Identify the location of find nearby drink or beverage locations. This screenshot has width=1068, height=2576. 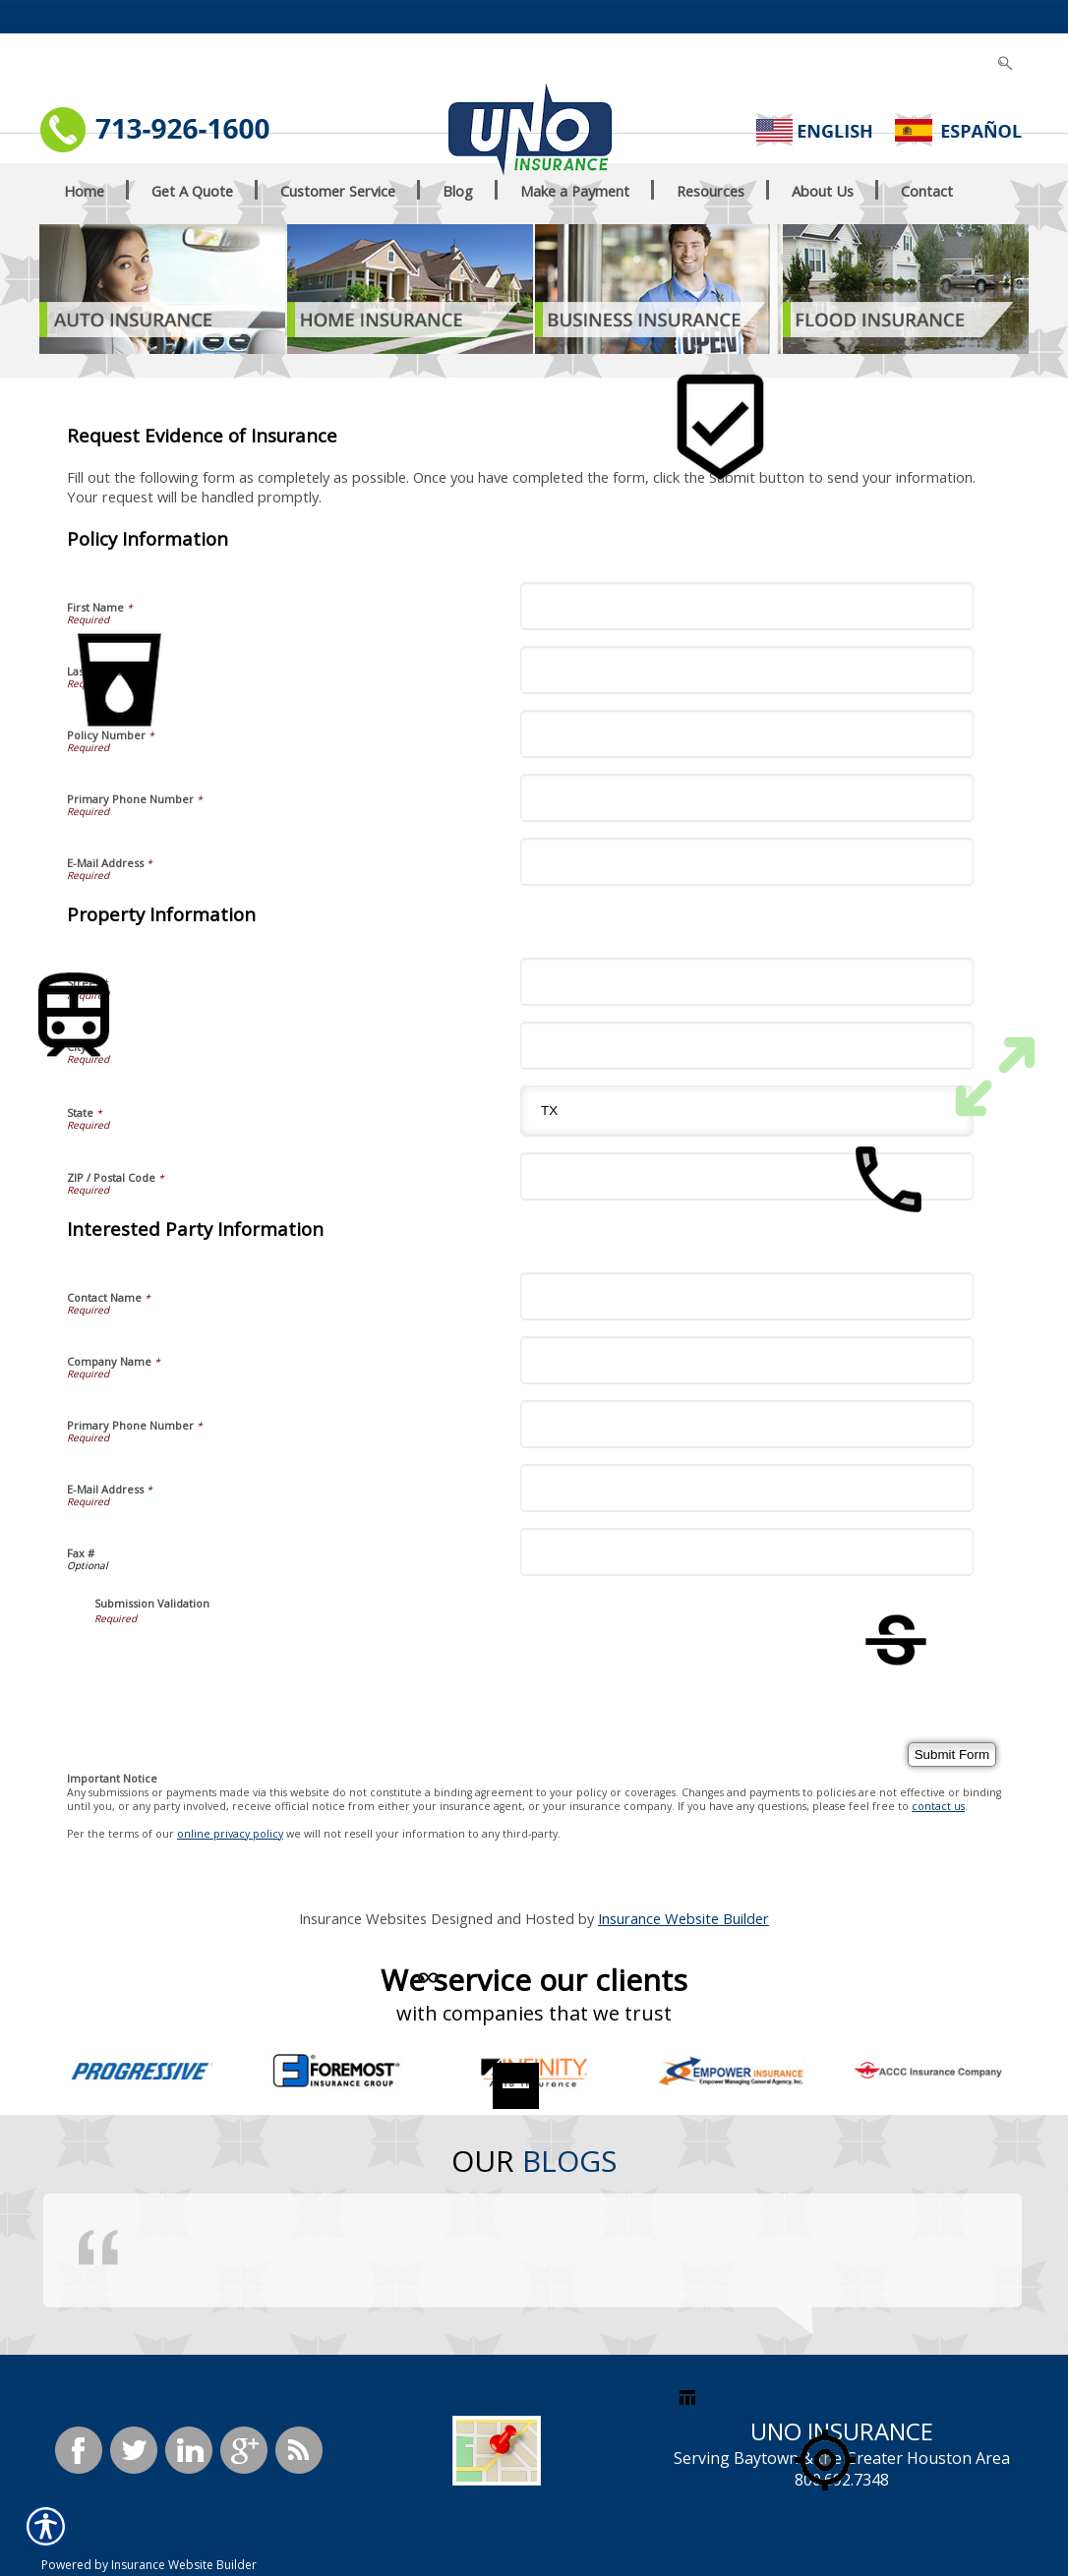
(119, 679).